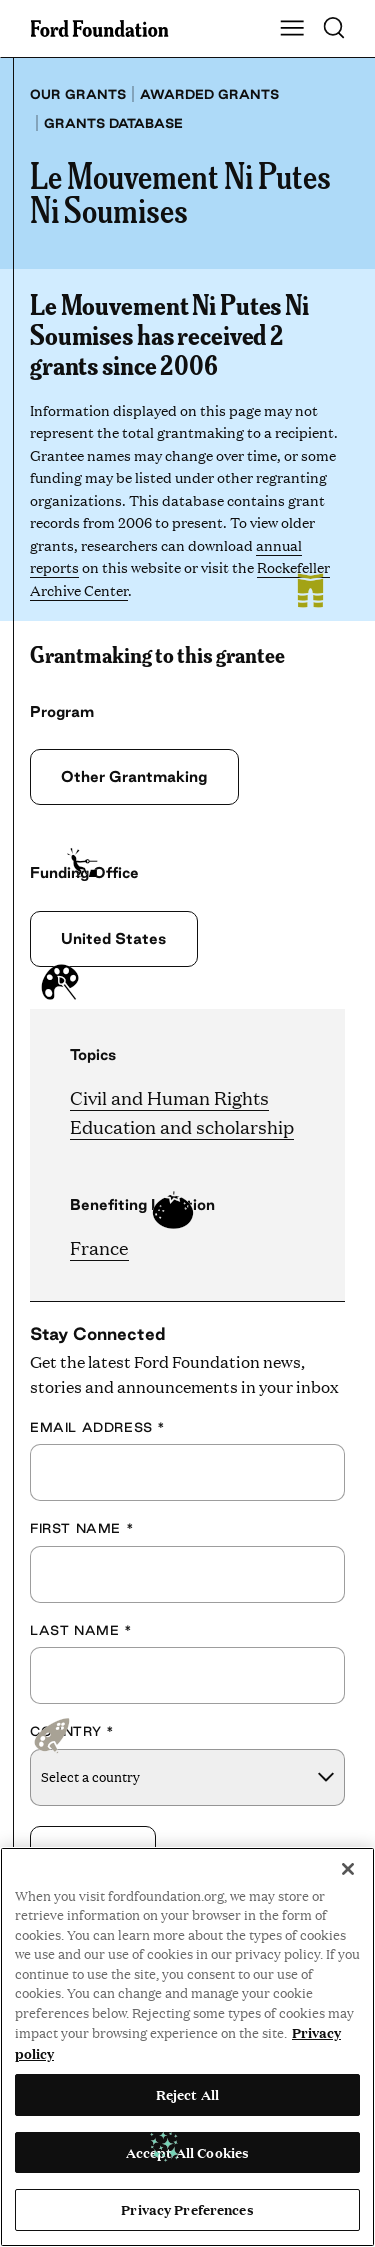  I want to click on access music or instrument features, so click(52, 1735).